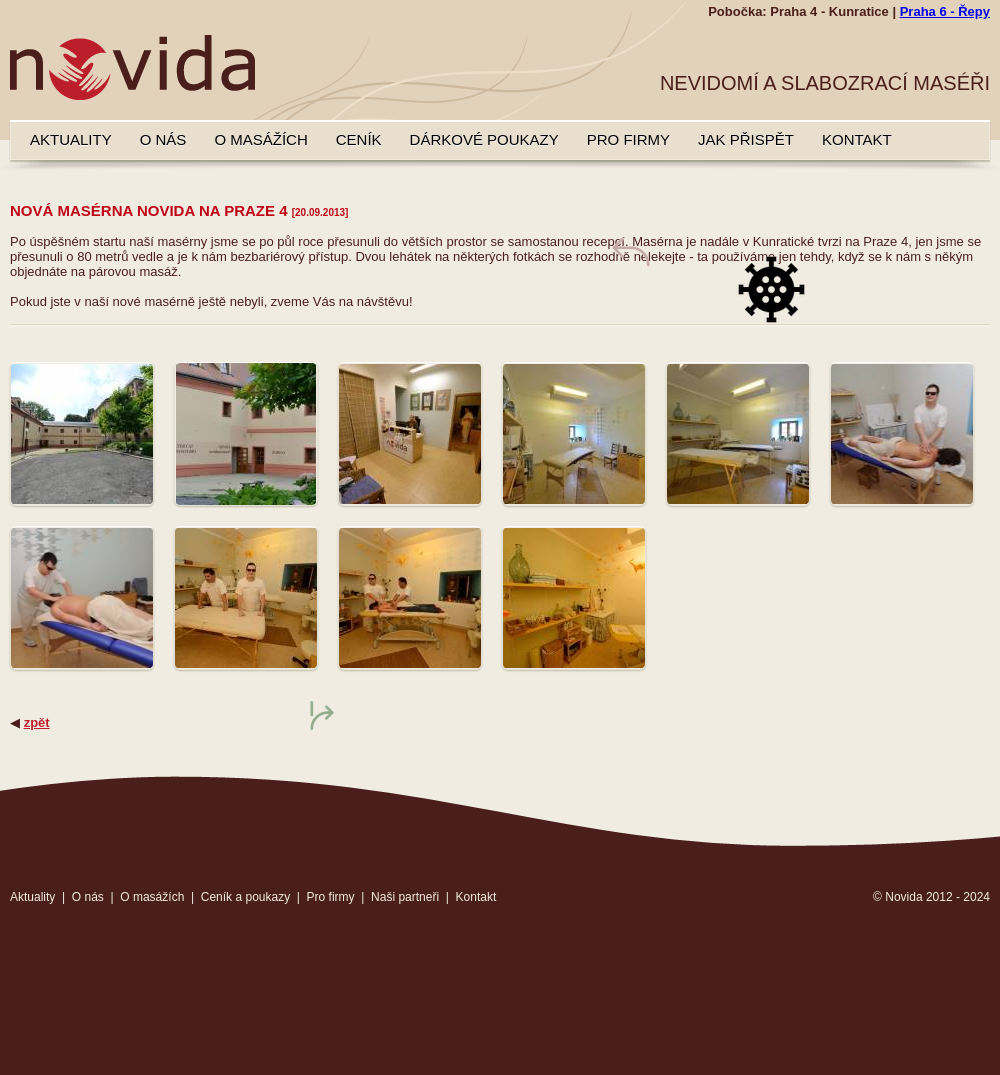 The width and height of the screenshot is (1000, 1075). I want to click on reply to a message, so click(631, 252).